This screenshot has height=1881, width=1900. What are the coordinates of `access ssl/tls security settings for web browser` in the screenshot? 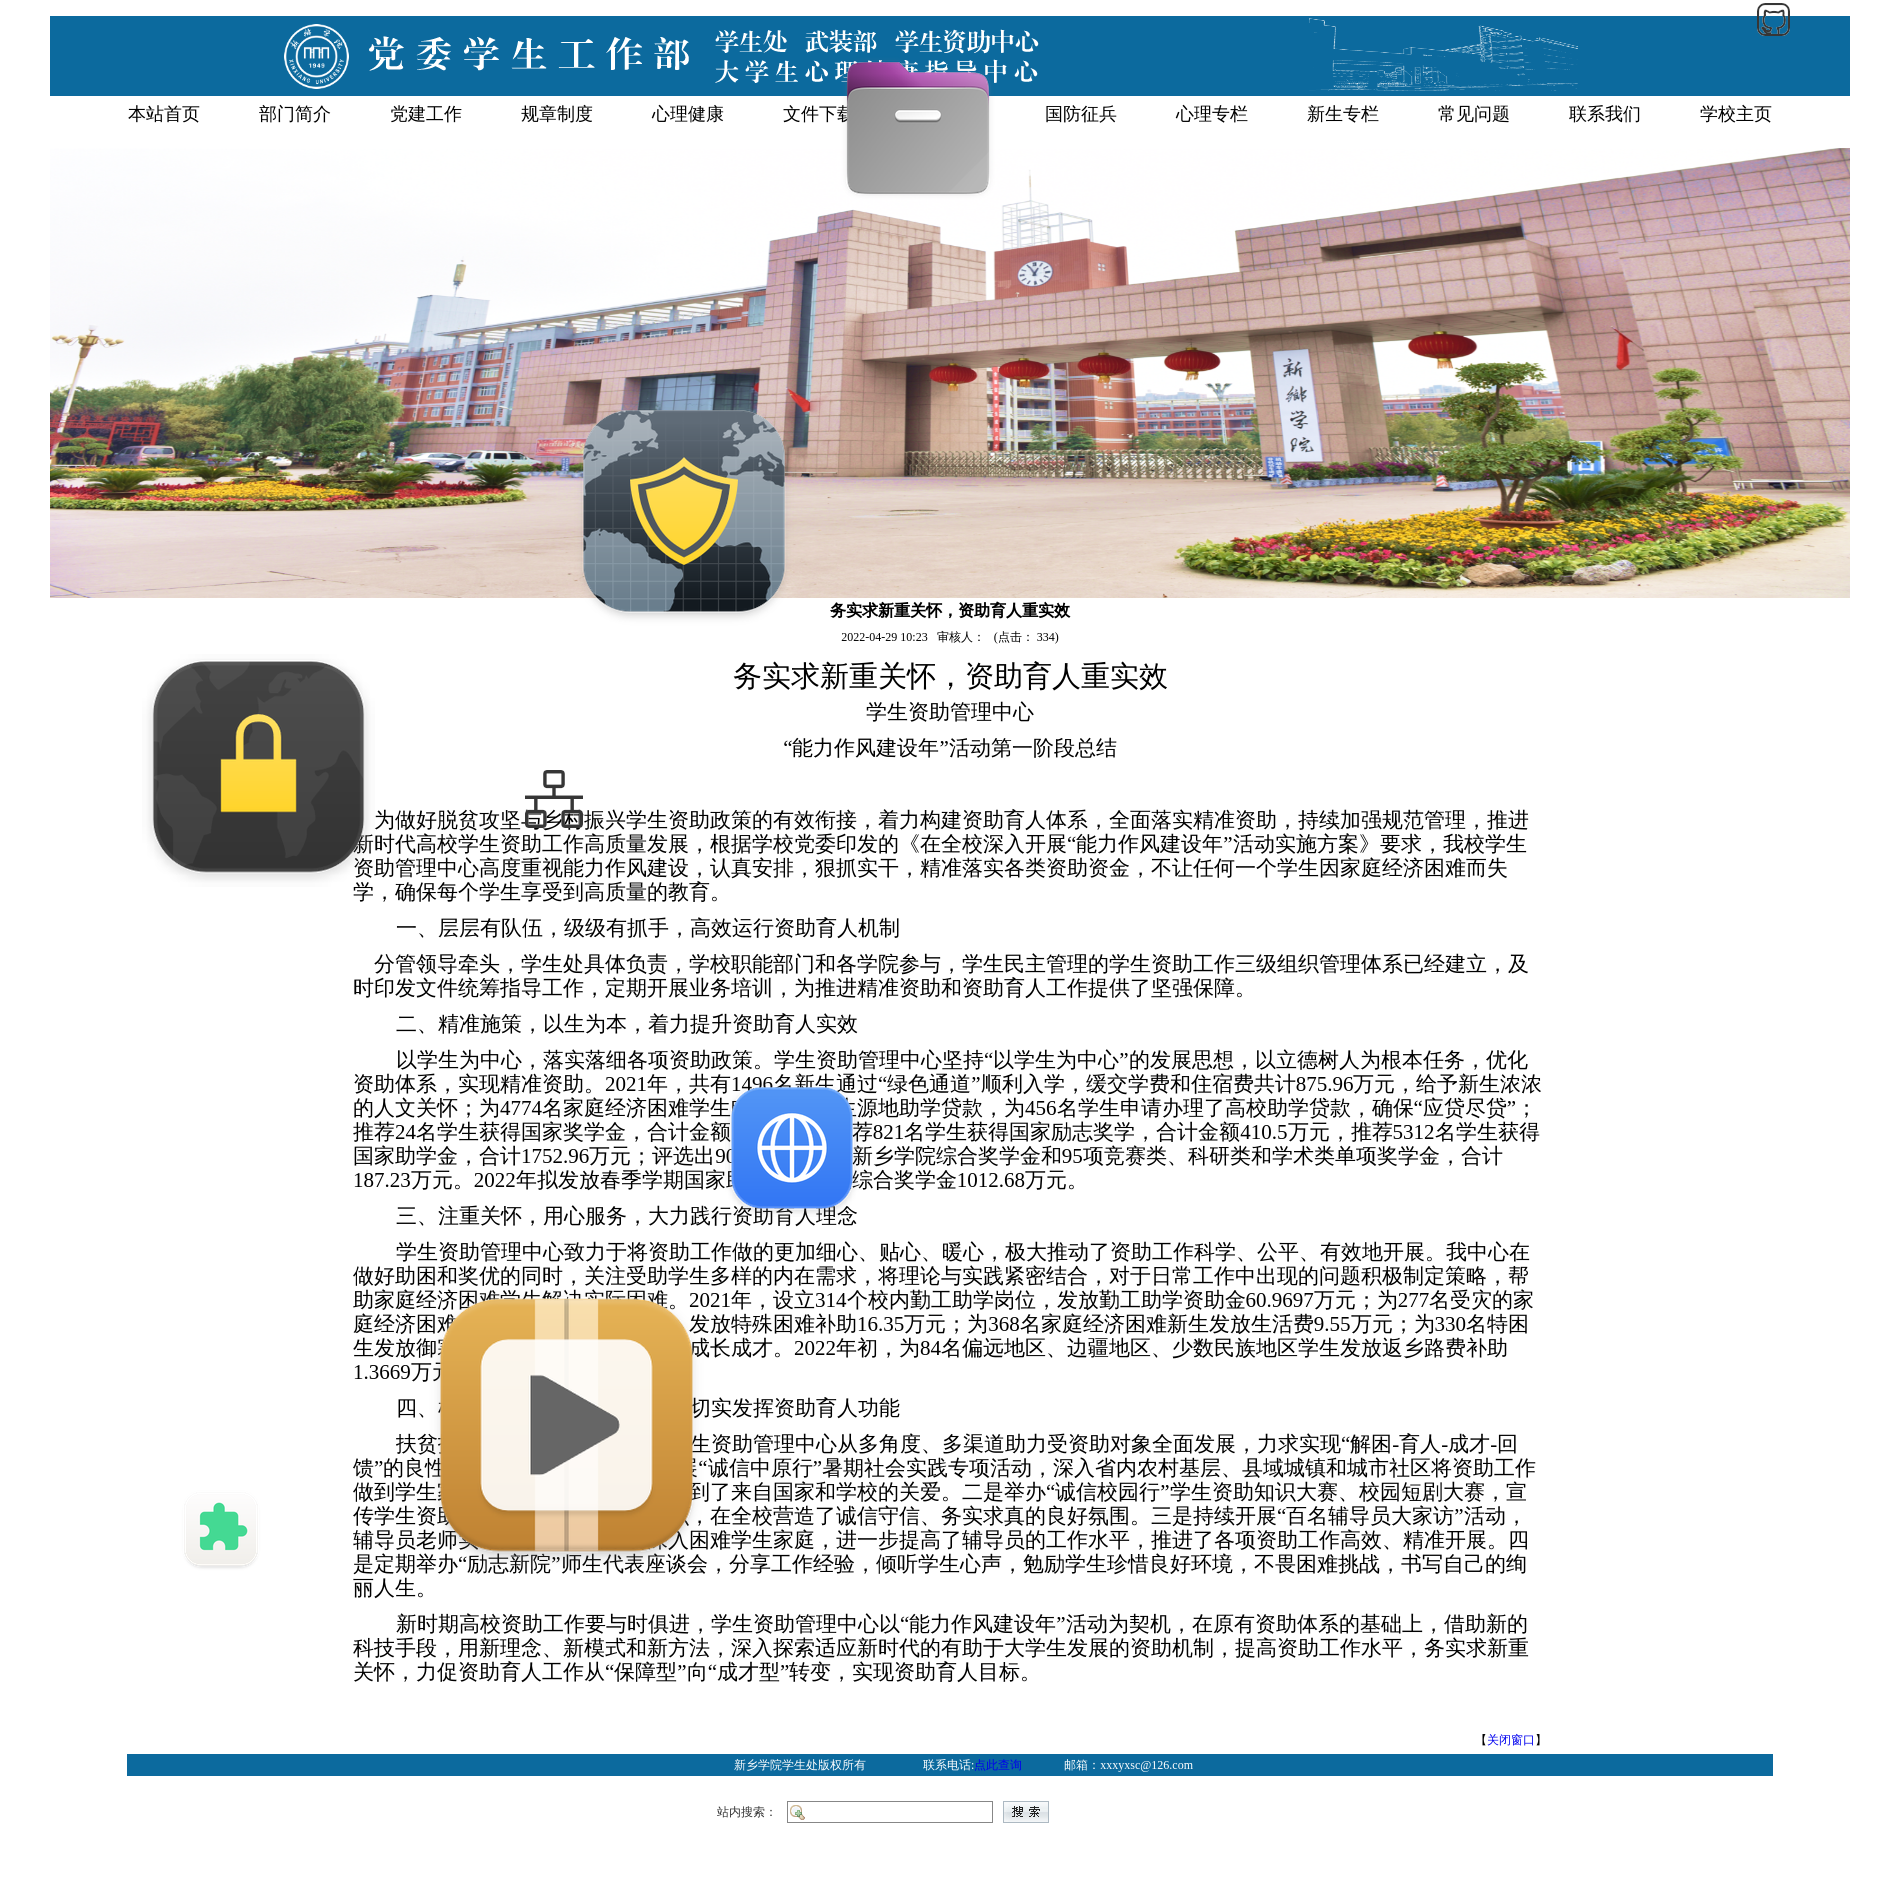 It's located at (258, 770).